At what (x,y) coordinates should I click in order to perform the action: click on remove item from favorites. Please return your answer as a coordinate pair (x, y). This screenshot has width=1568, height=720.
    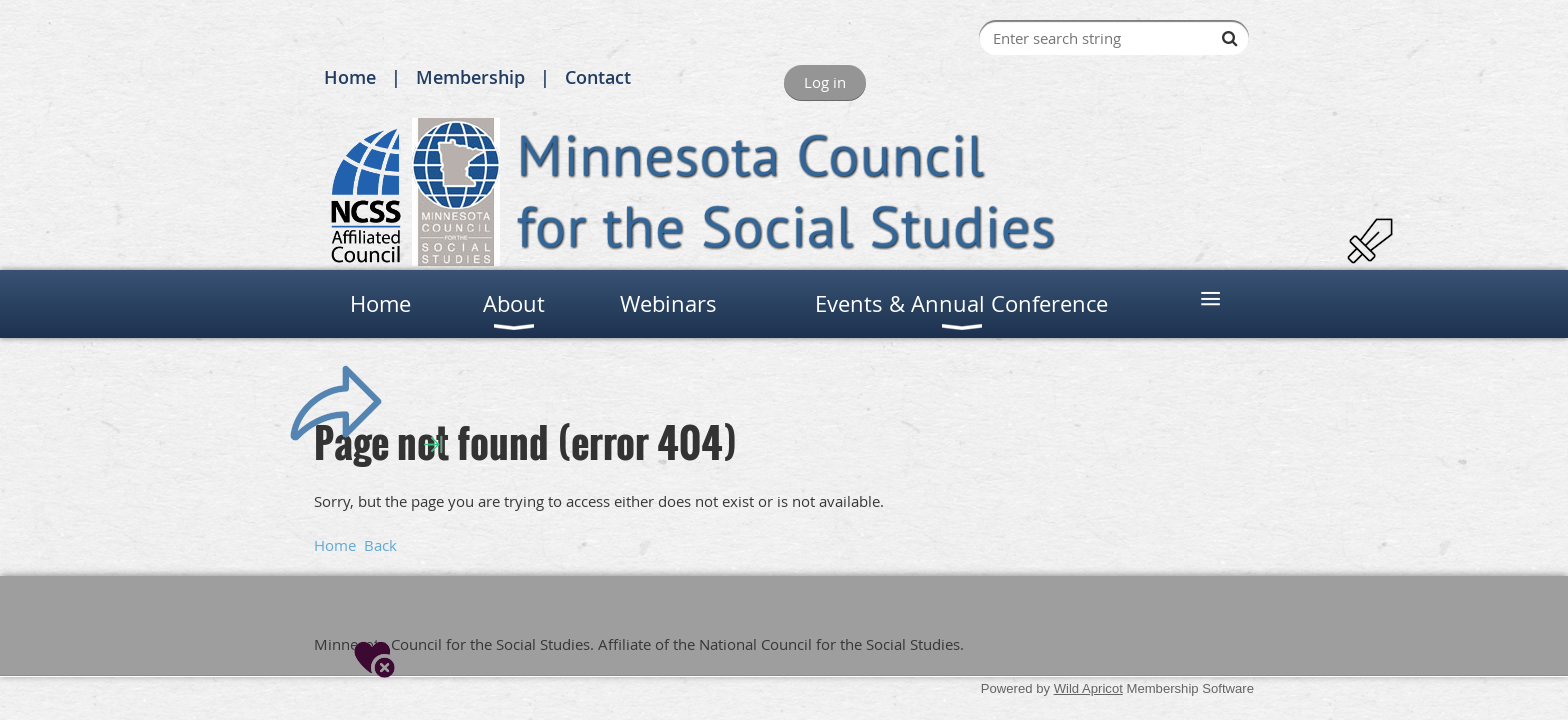
    Looking at the image, I should click on (374, 657).